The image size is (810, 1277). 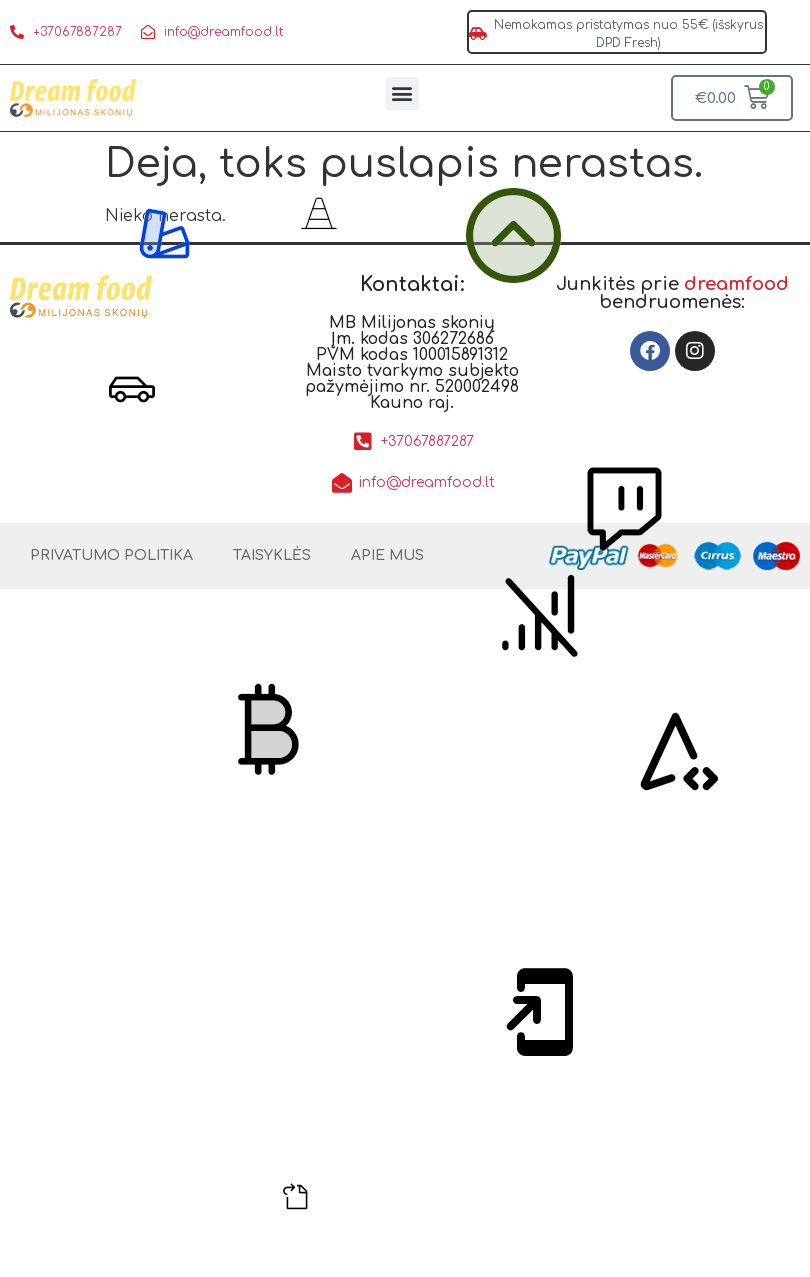 What do you see at coordinates (132, 388) in the screenshot?
I see `select car or vehicle mode` at bounding box center [132, 388].